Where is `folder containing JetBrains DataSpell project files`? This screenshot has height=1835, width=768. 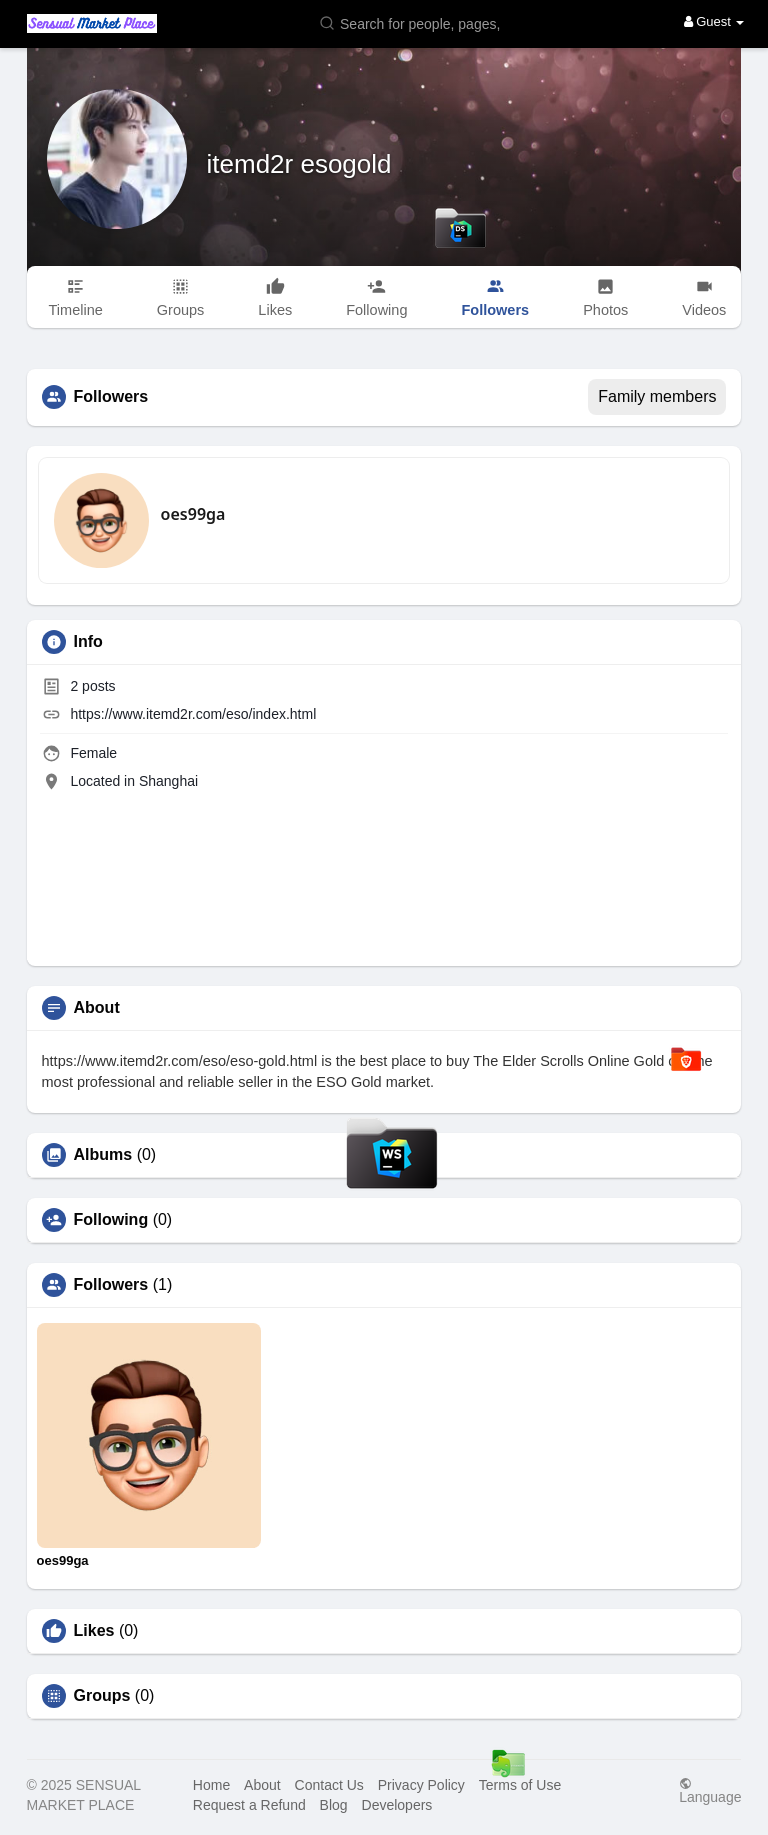
folder containing JetBrains DataSpell project files is located at coordinates (460, 229).